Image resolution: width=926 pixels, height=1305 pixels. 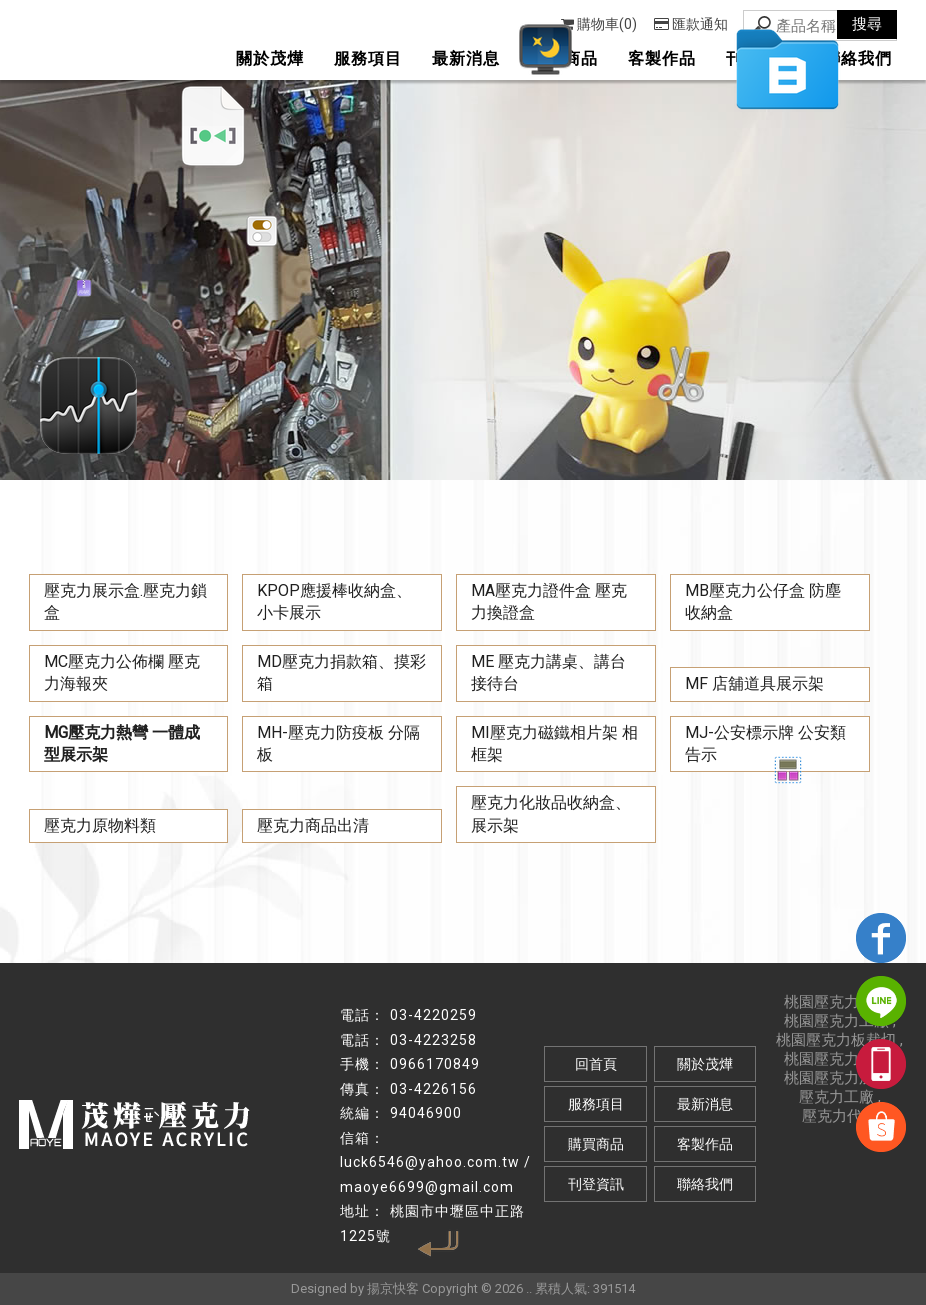 I want to click on reply to all recipients of an email, so click(x=437, y=1240).